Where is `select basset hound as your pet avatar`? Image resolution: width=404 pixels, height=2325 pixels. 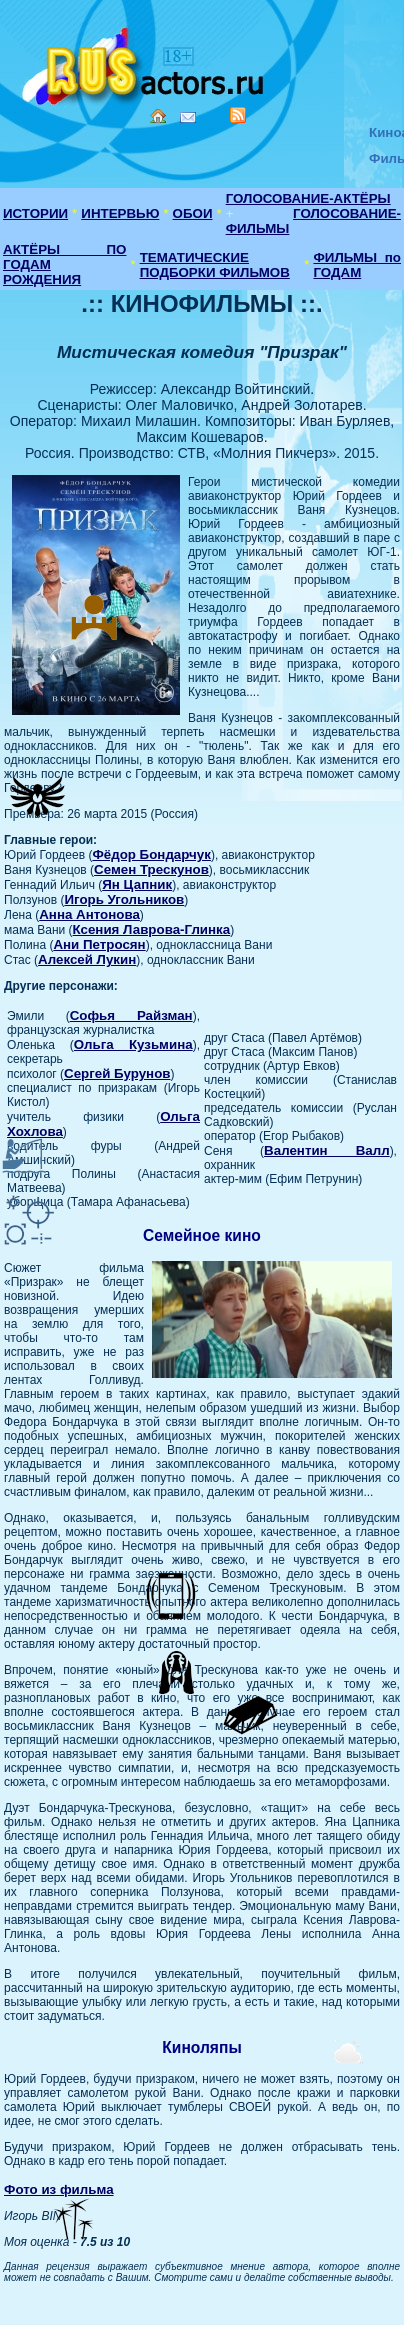 select basset hound as your pet avatar is located at coordinates (176, 1672).